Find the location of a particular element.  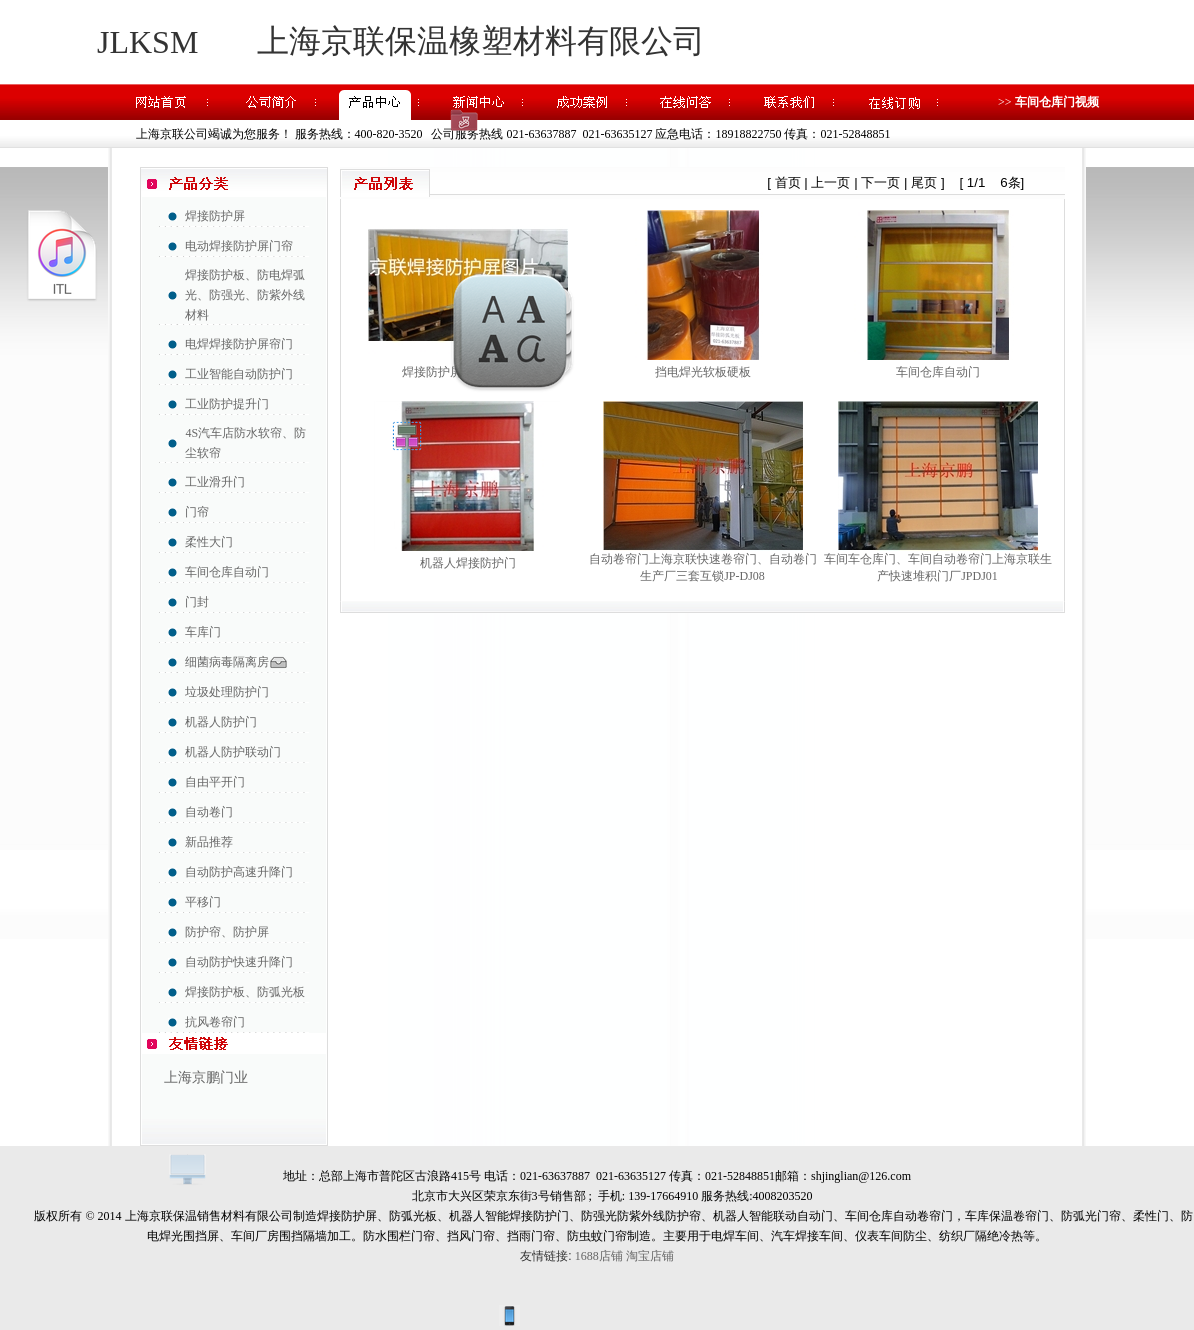

indicates a connected iPhone device is located at coordinates (509, 1315).